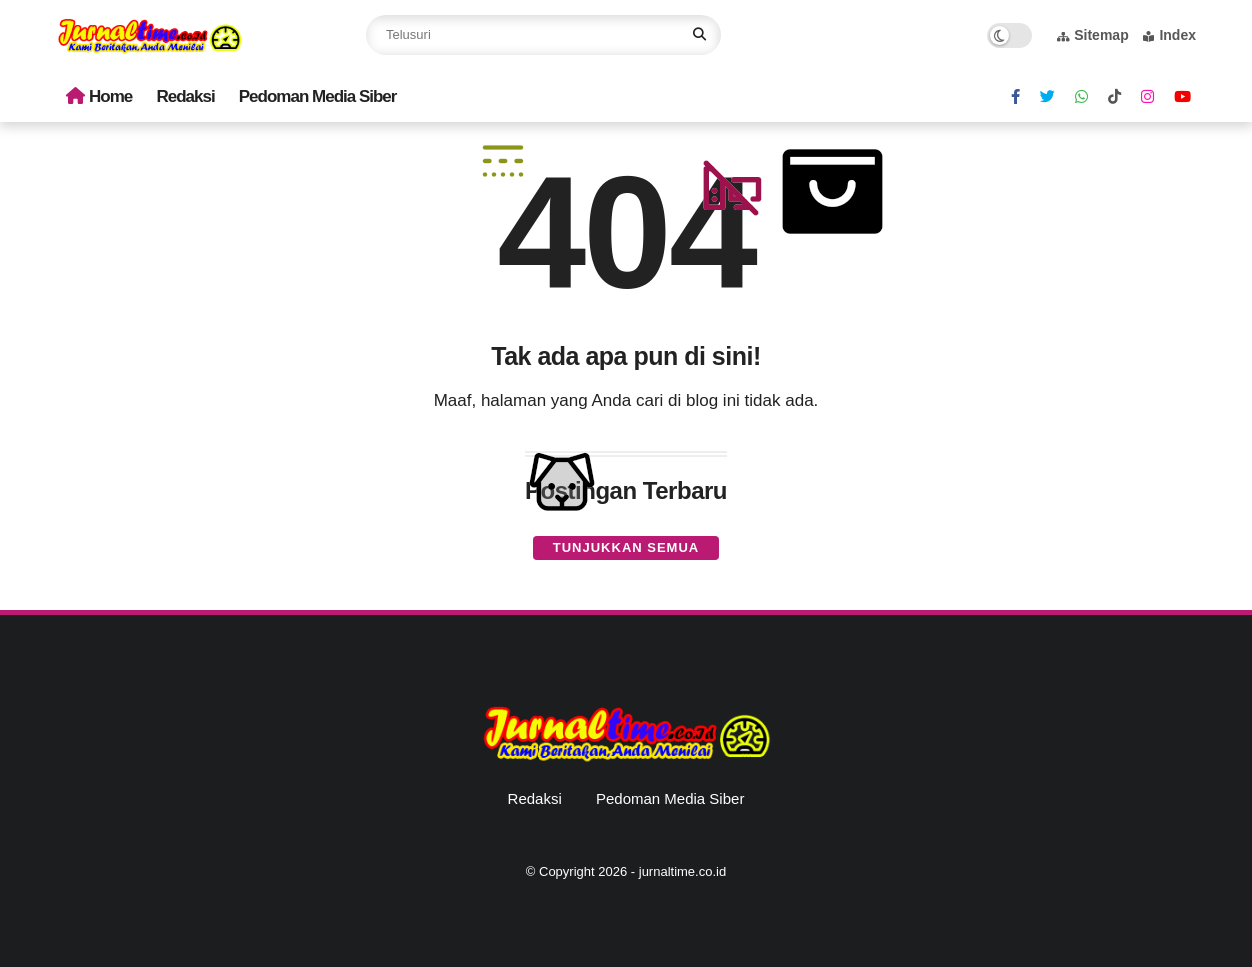 Image resolution: width=1252 pixels, height=967 pixels. Describe the element at coordinates (503, 161) in the screenshot. I see `select border line style` at that location.